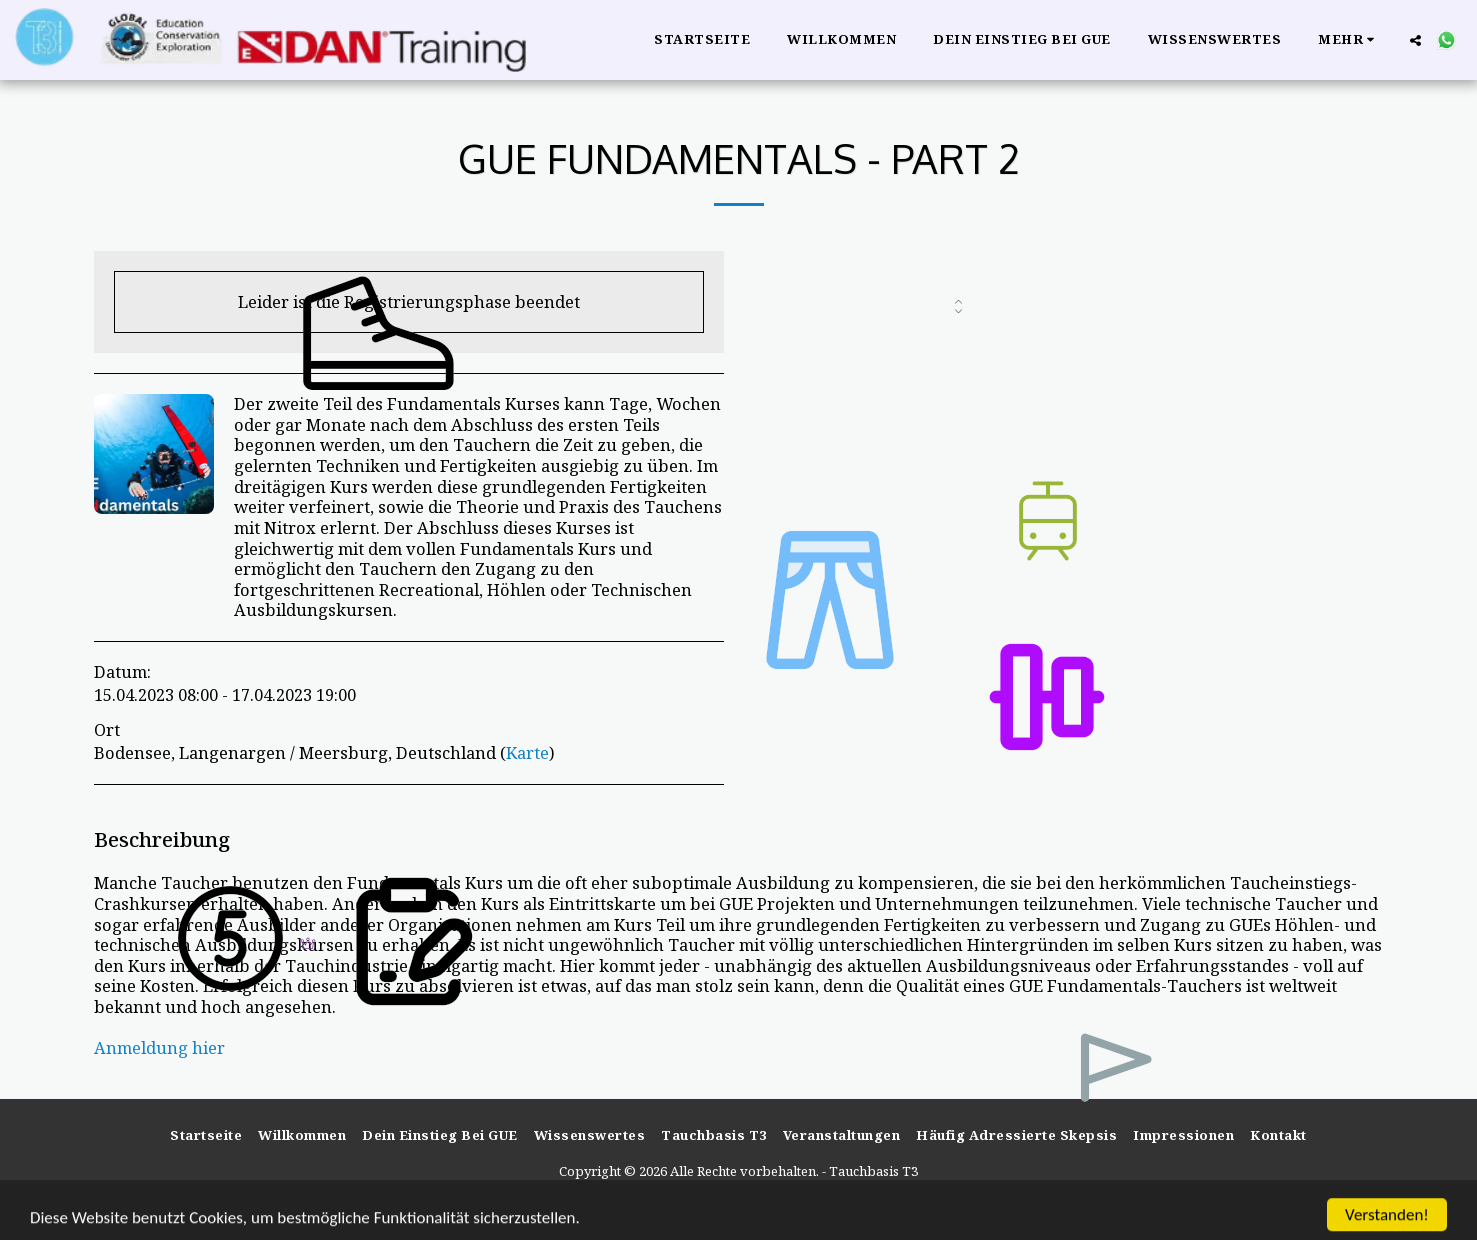 The image size is (1477, 1240). What do you see at coordinates (830, 600) in the screenshot?
I see `browse pants or bottoms in a clothing app` at bounding box center [830, 600].